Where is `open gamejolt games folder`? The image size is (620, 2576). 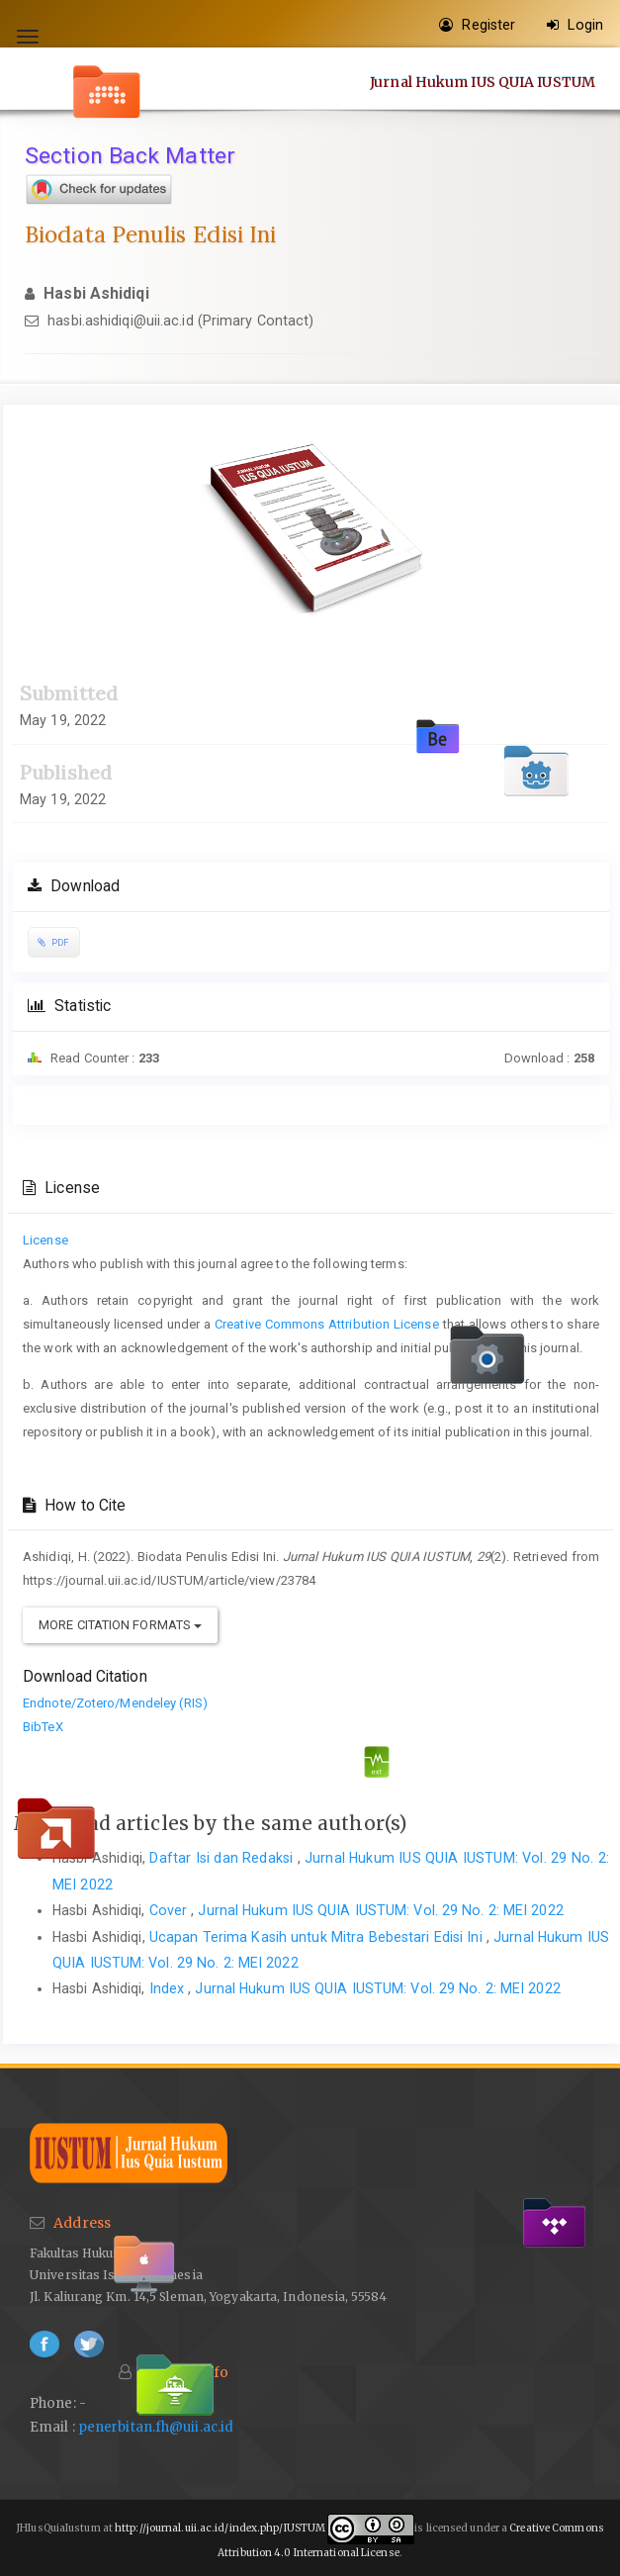
open gamejolt games folder is located at coordinates (175, 2387).